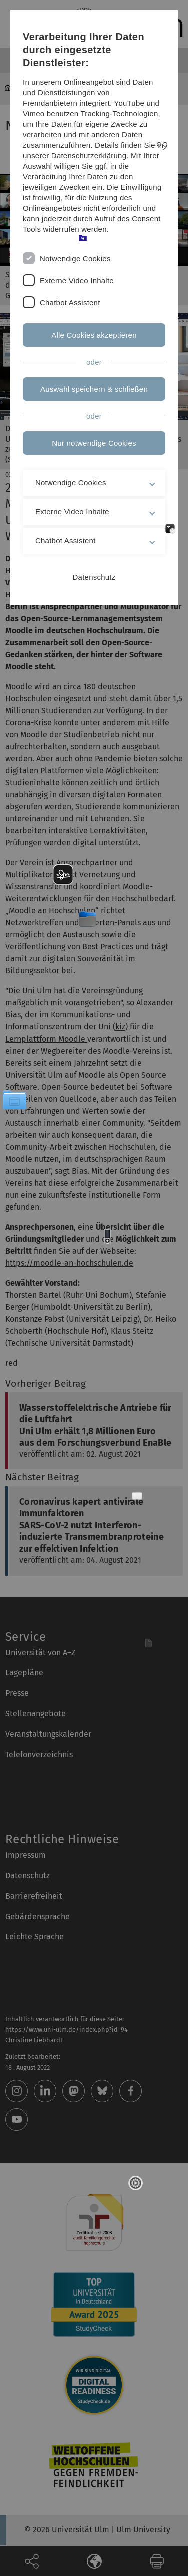 This screenshot has width=188, height=2576. I want to click on open secretive app for secure key management, so click(63, 874).